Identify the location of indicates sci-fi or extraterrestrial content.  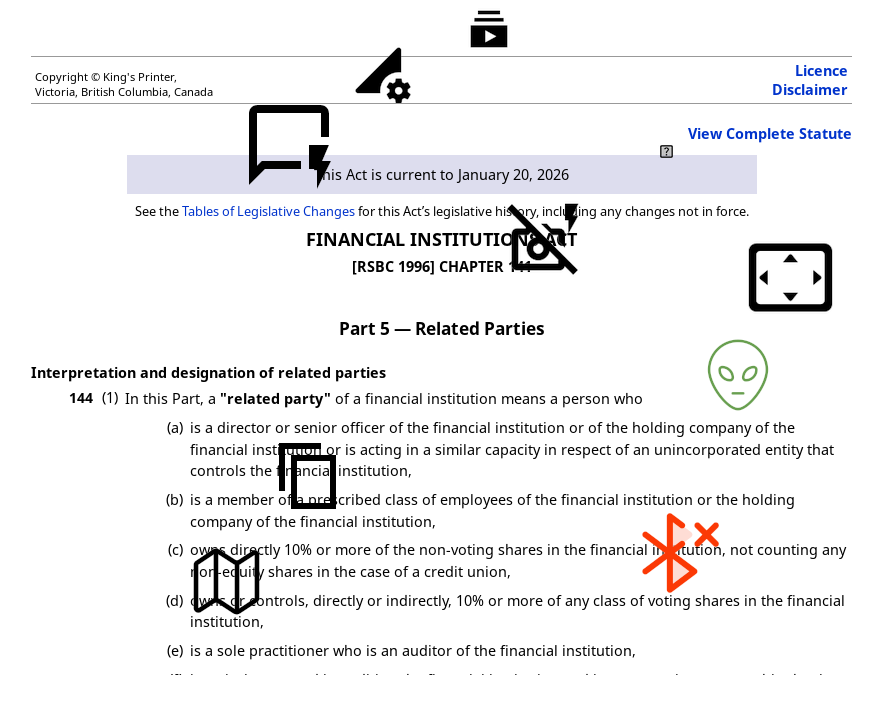
(738, 375).